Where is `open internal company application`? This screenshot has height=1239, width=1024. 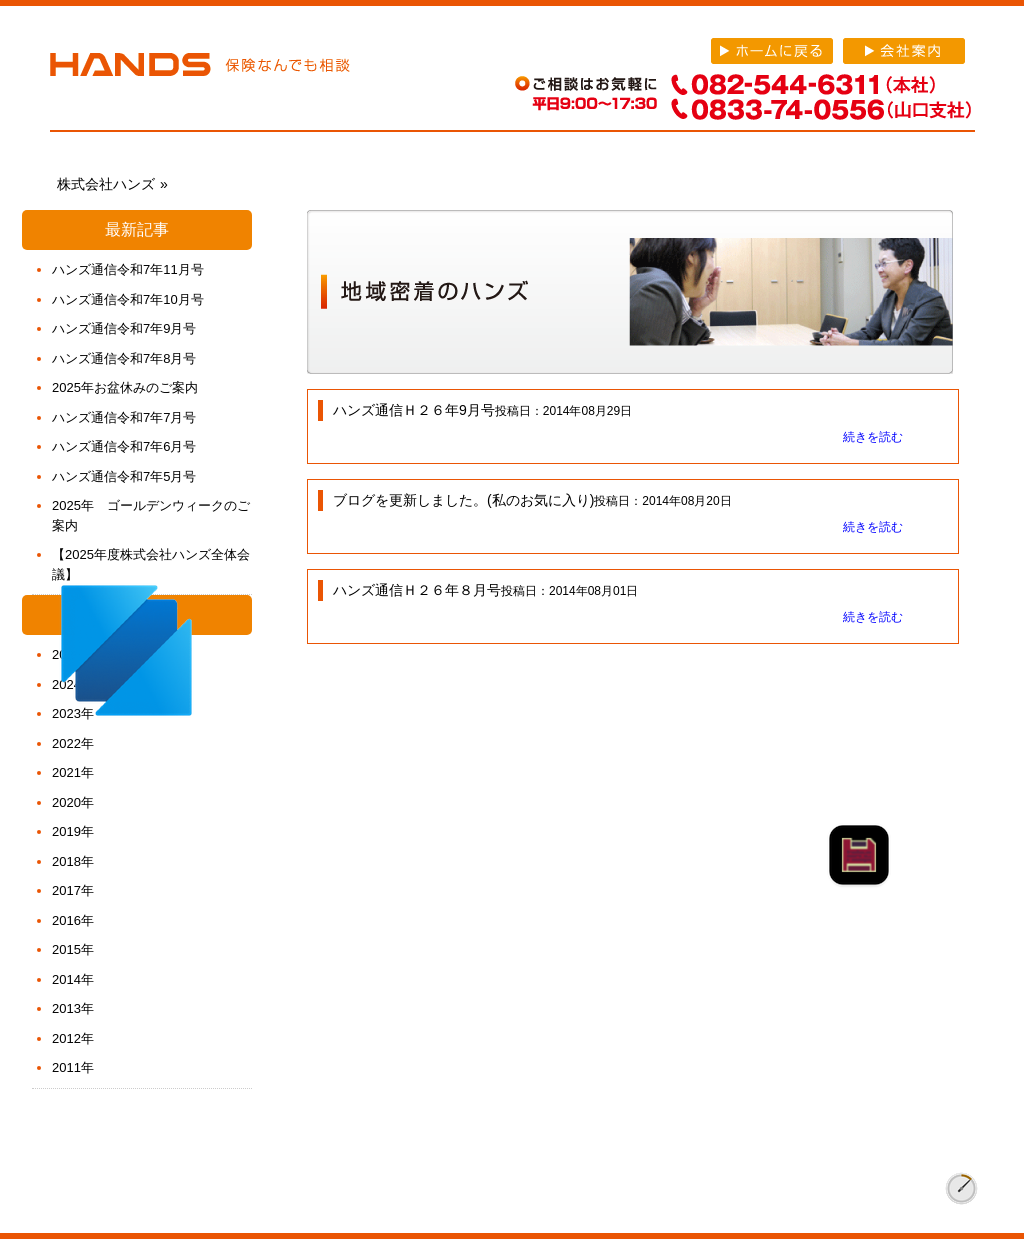
open internal company application is located at coordinates (126, 650).